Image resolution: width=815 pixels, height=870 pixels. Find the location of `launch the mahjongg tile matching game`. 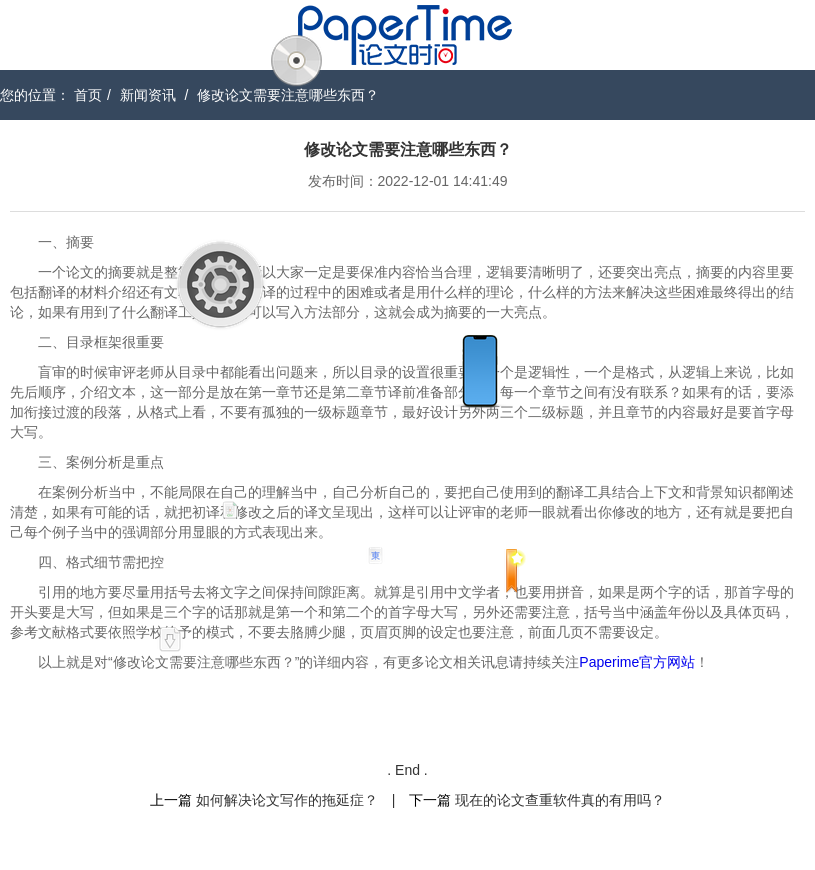

launch the mahjongg tile matching game is located at coordinates (375, 555).